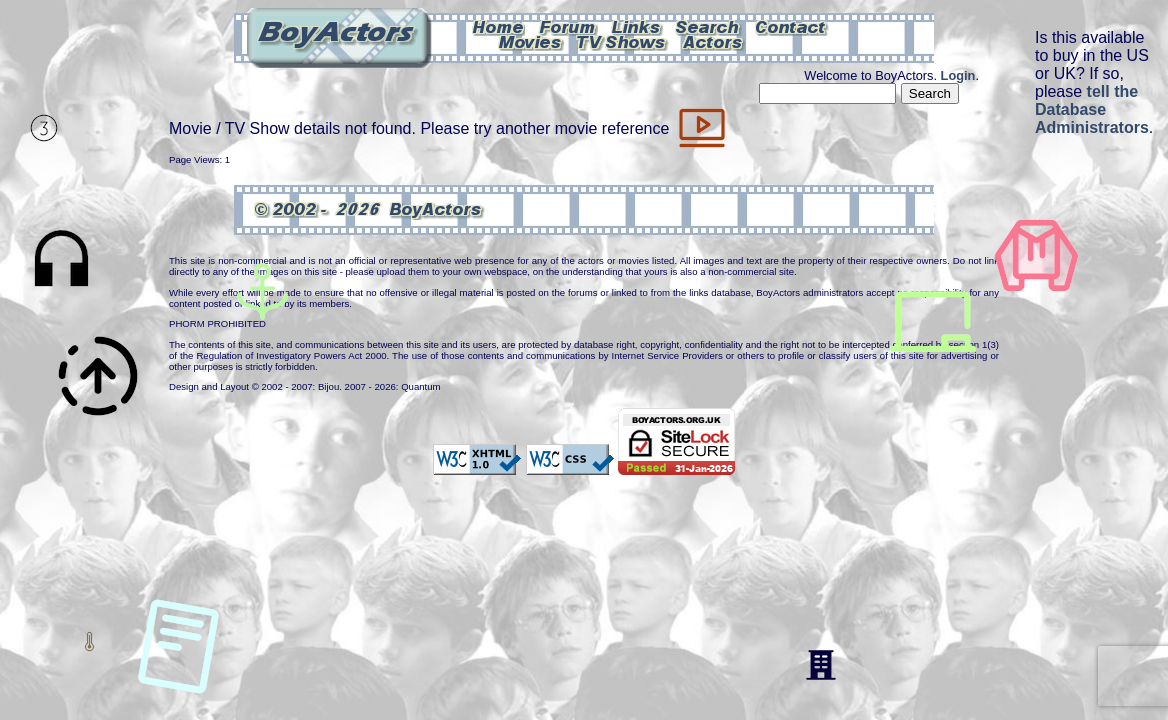  Describe the element at coordinates (89, 641) in the screenshot. I see `view current temperature` at that location.